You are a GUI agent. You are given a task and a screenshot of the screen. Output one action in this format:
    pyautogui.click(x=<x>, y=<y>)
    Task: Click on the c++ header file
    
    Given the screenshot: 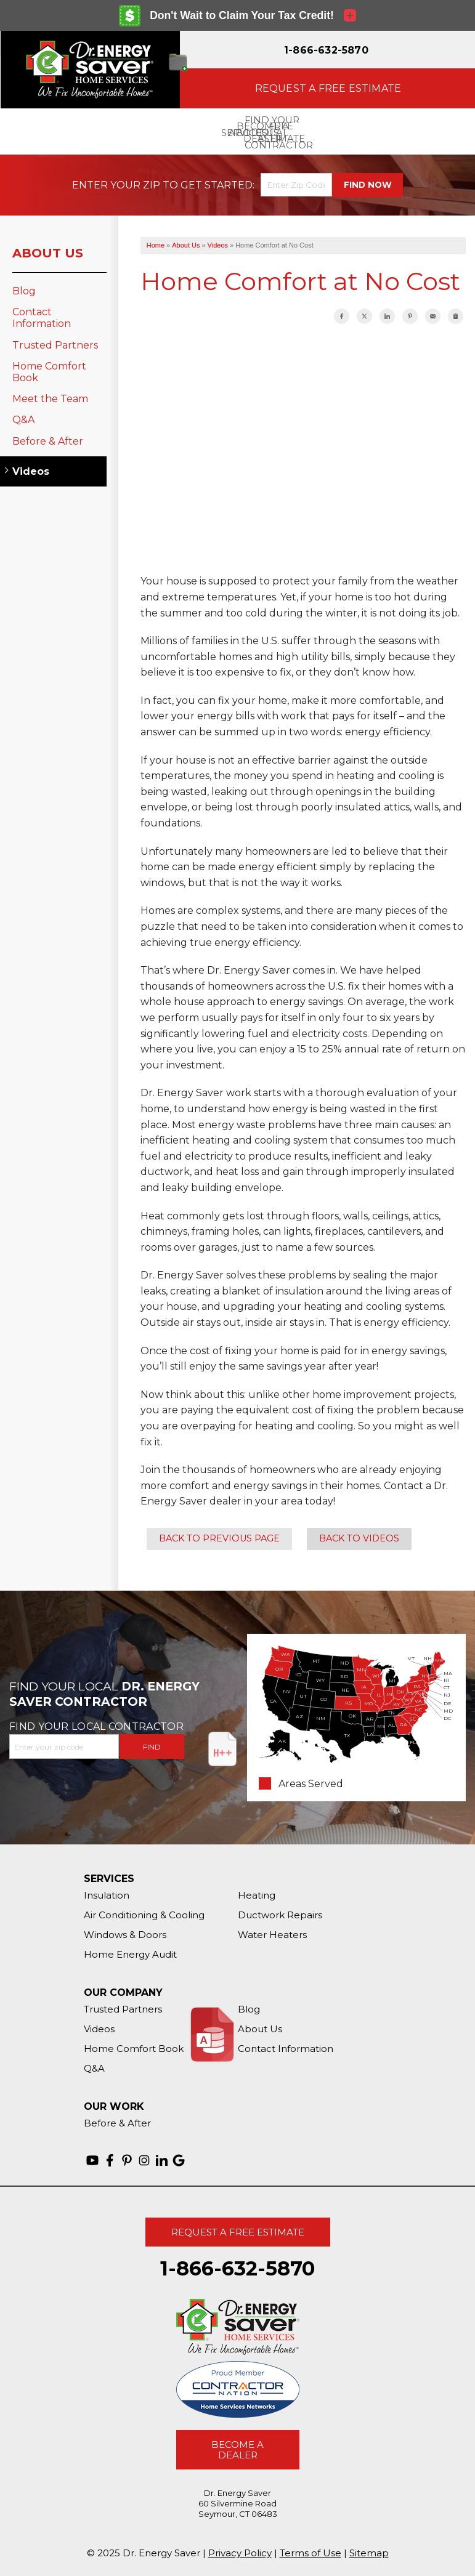 What is the action you would take?
    pyautogui.click(x=222, y=1749)
    